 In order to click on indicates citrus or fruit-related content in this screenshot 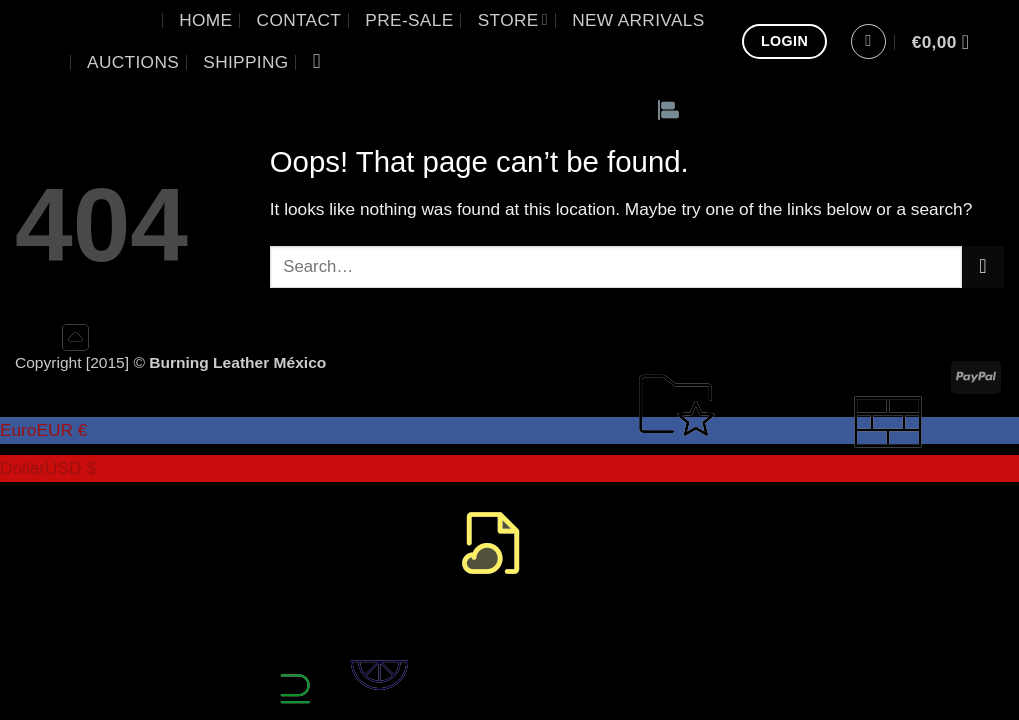, I will do `click(379, 670)`.